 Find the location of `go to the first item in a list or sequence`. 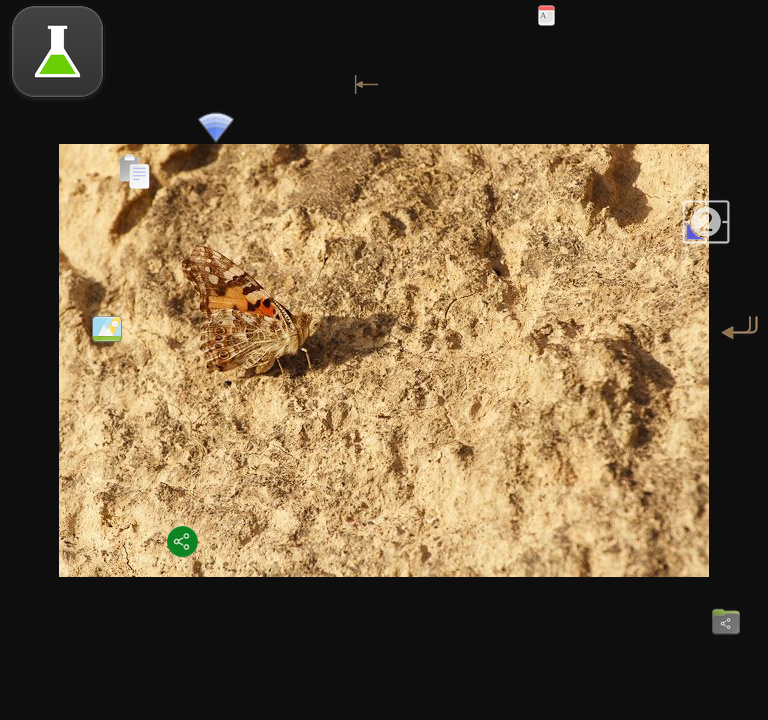

go to the first item in a list or sequence is located at coordinates (366, 84).